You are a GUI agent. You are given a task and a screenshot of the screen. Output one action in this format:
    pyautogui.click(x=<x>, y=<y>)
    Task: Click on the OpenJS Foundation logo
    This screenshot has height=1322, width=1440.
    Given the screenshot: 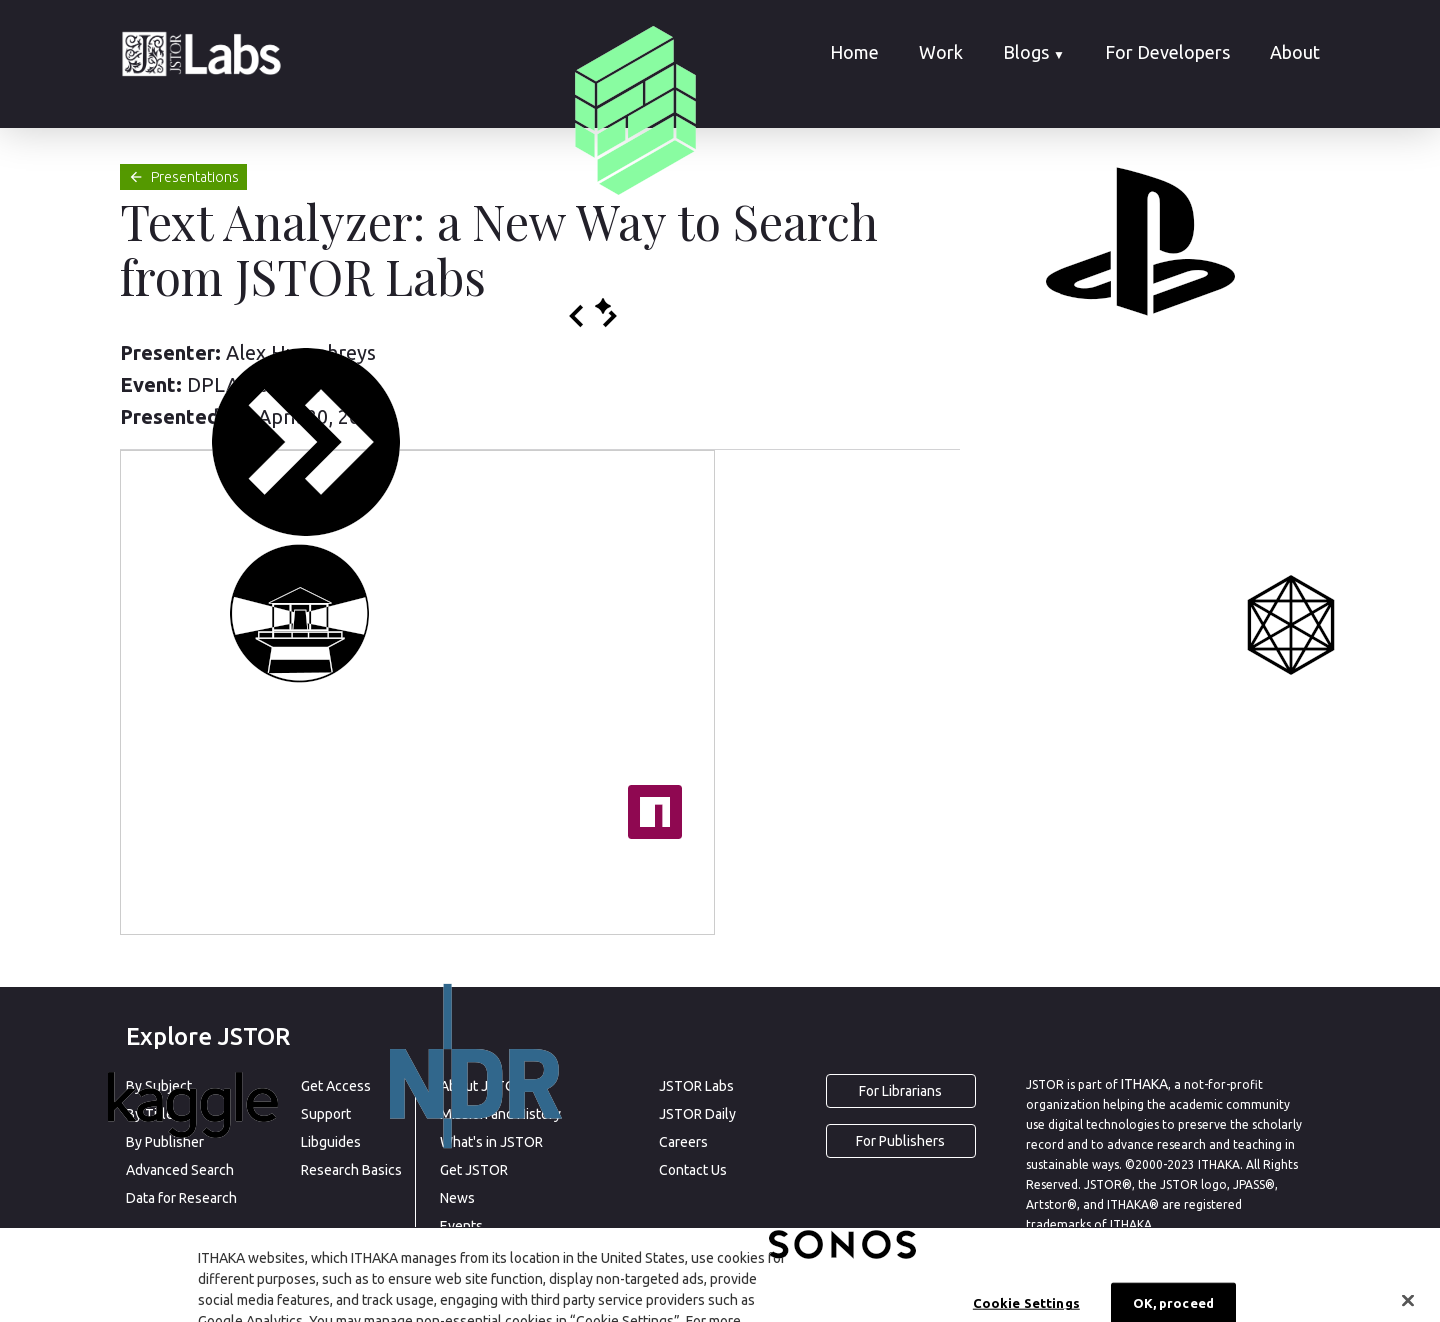 What is the action you would take?
    pyautogui.click(x=1291, y=625)
    